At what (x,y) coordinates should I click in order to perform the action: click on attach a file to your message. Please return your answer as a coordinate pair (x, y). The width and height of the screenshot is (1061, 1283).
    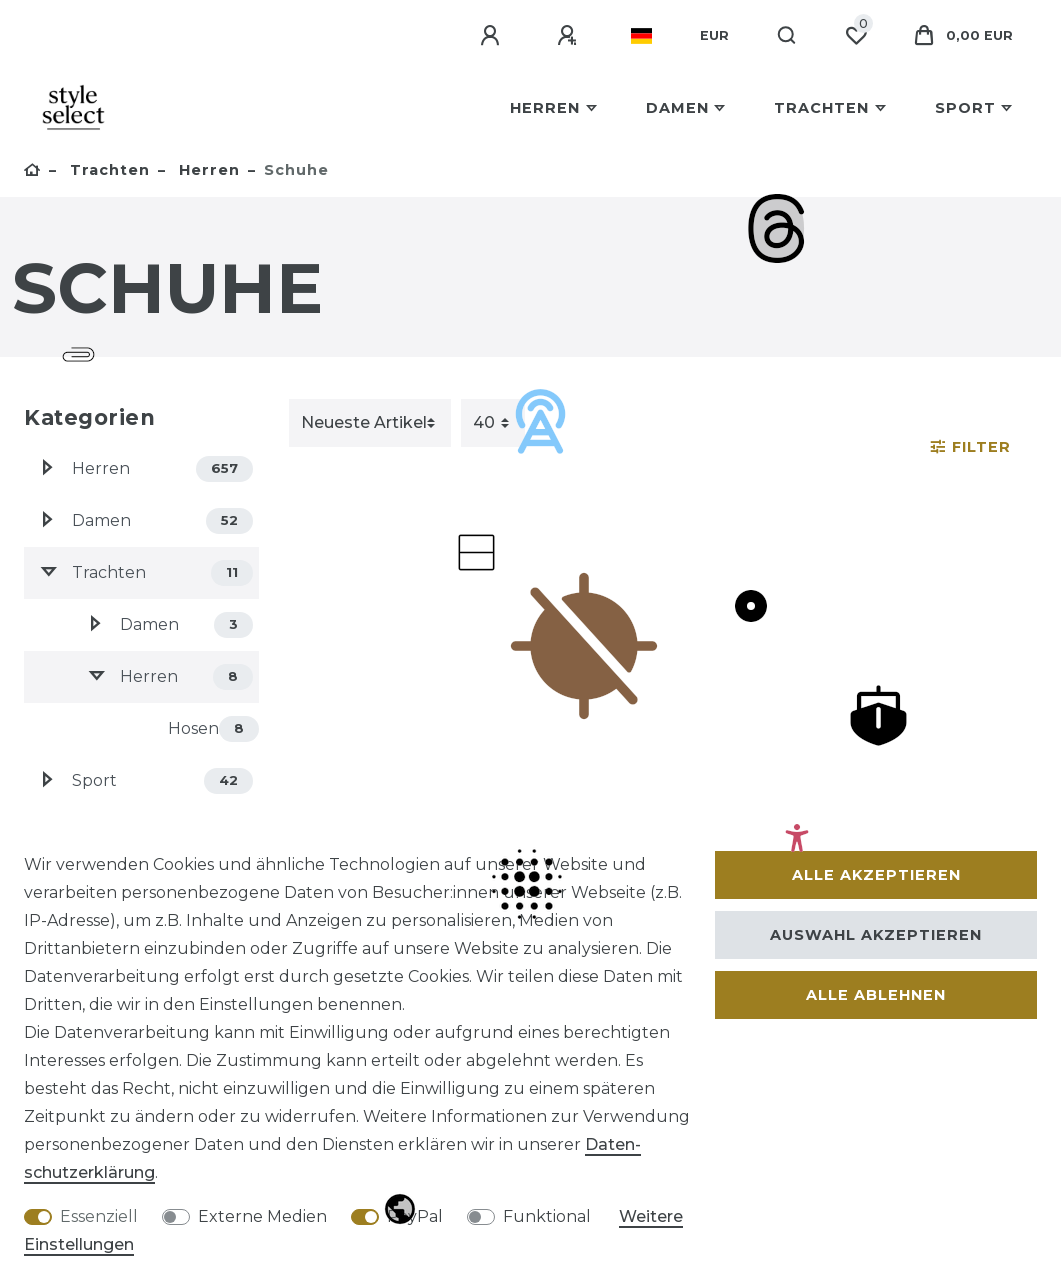
    Looking at the image, I should click on (78, 354).